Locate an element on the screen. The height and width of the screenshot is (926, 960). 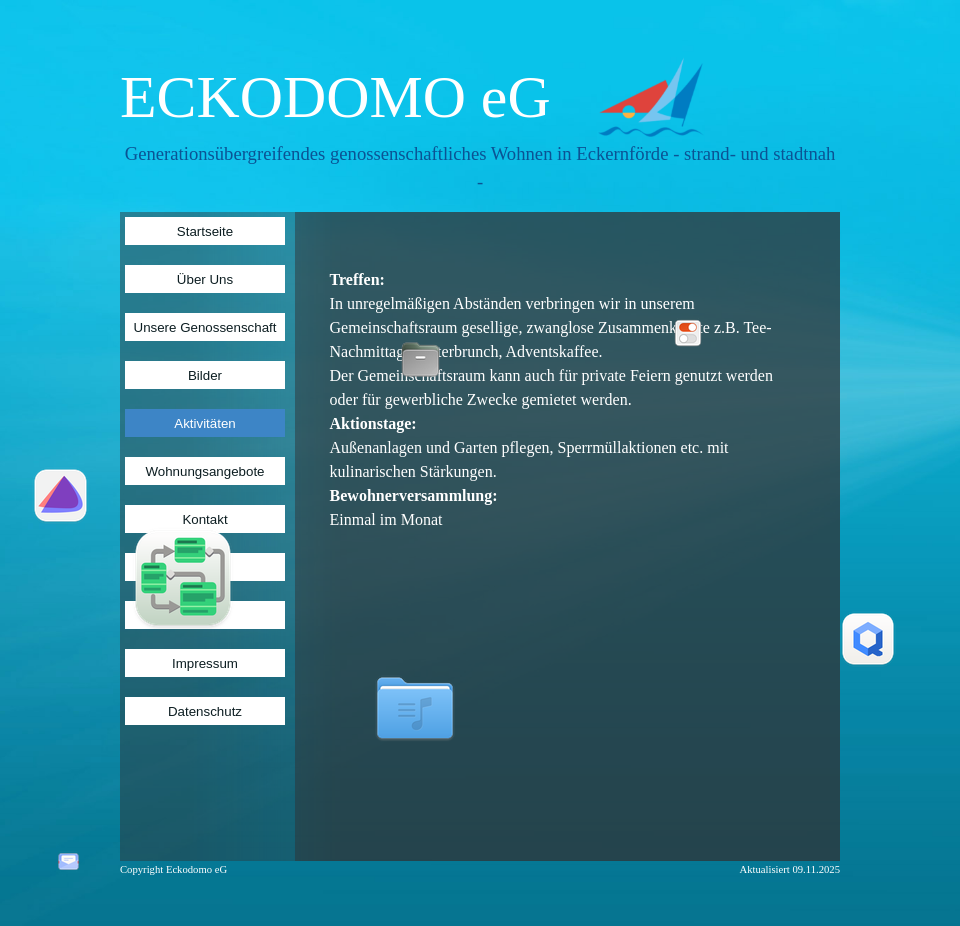
open qubes os application is located at coordinates (868, 639).